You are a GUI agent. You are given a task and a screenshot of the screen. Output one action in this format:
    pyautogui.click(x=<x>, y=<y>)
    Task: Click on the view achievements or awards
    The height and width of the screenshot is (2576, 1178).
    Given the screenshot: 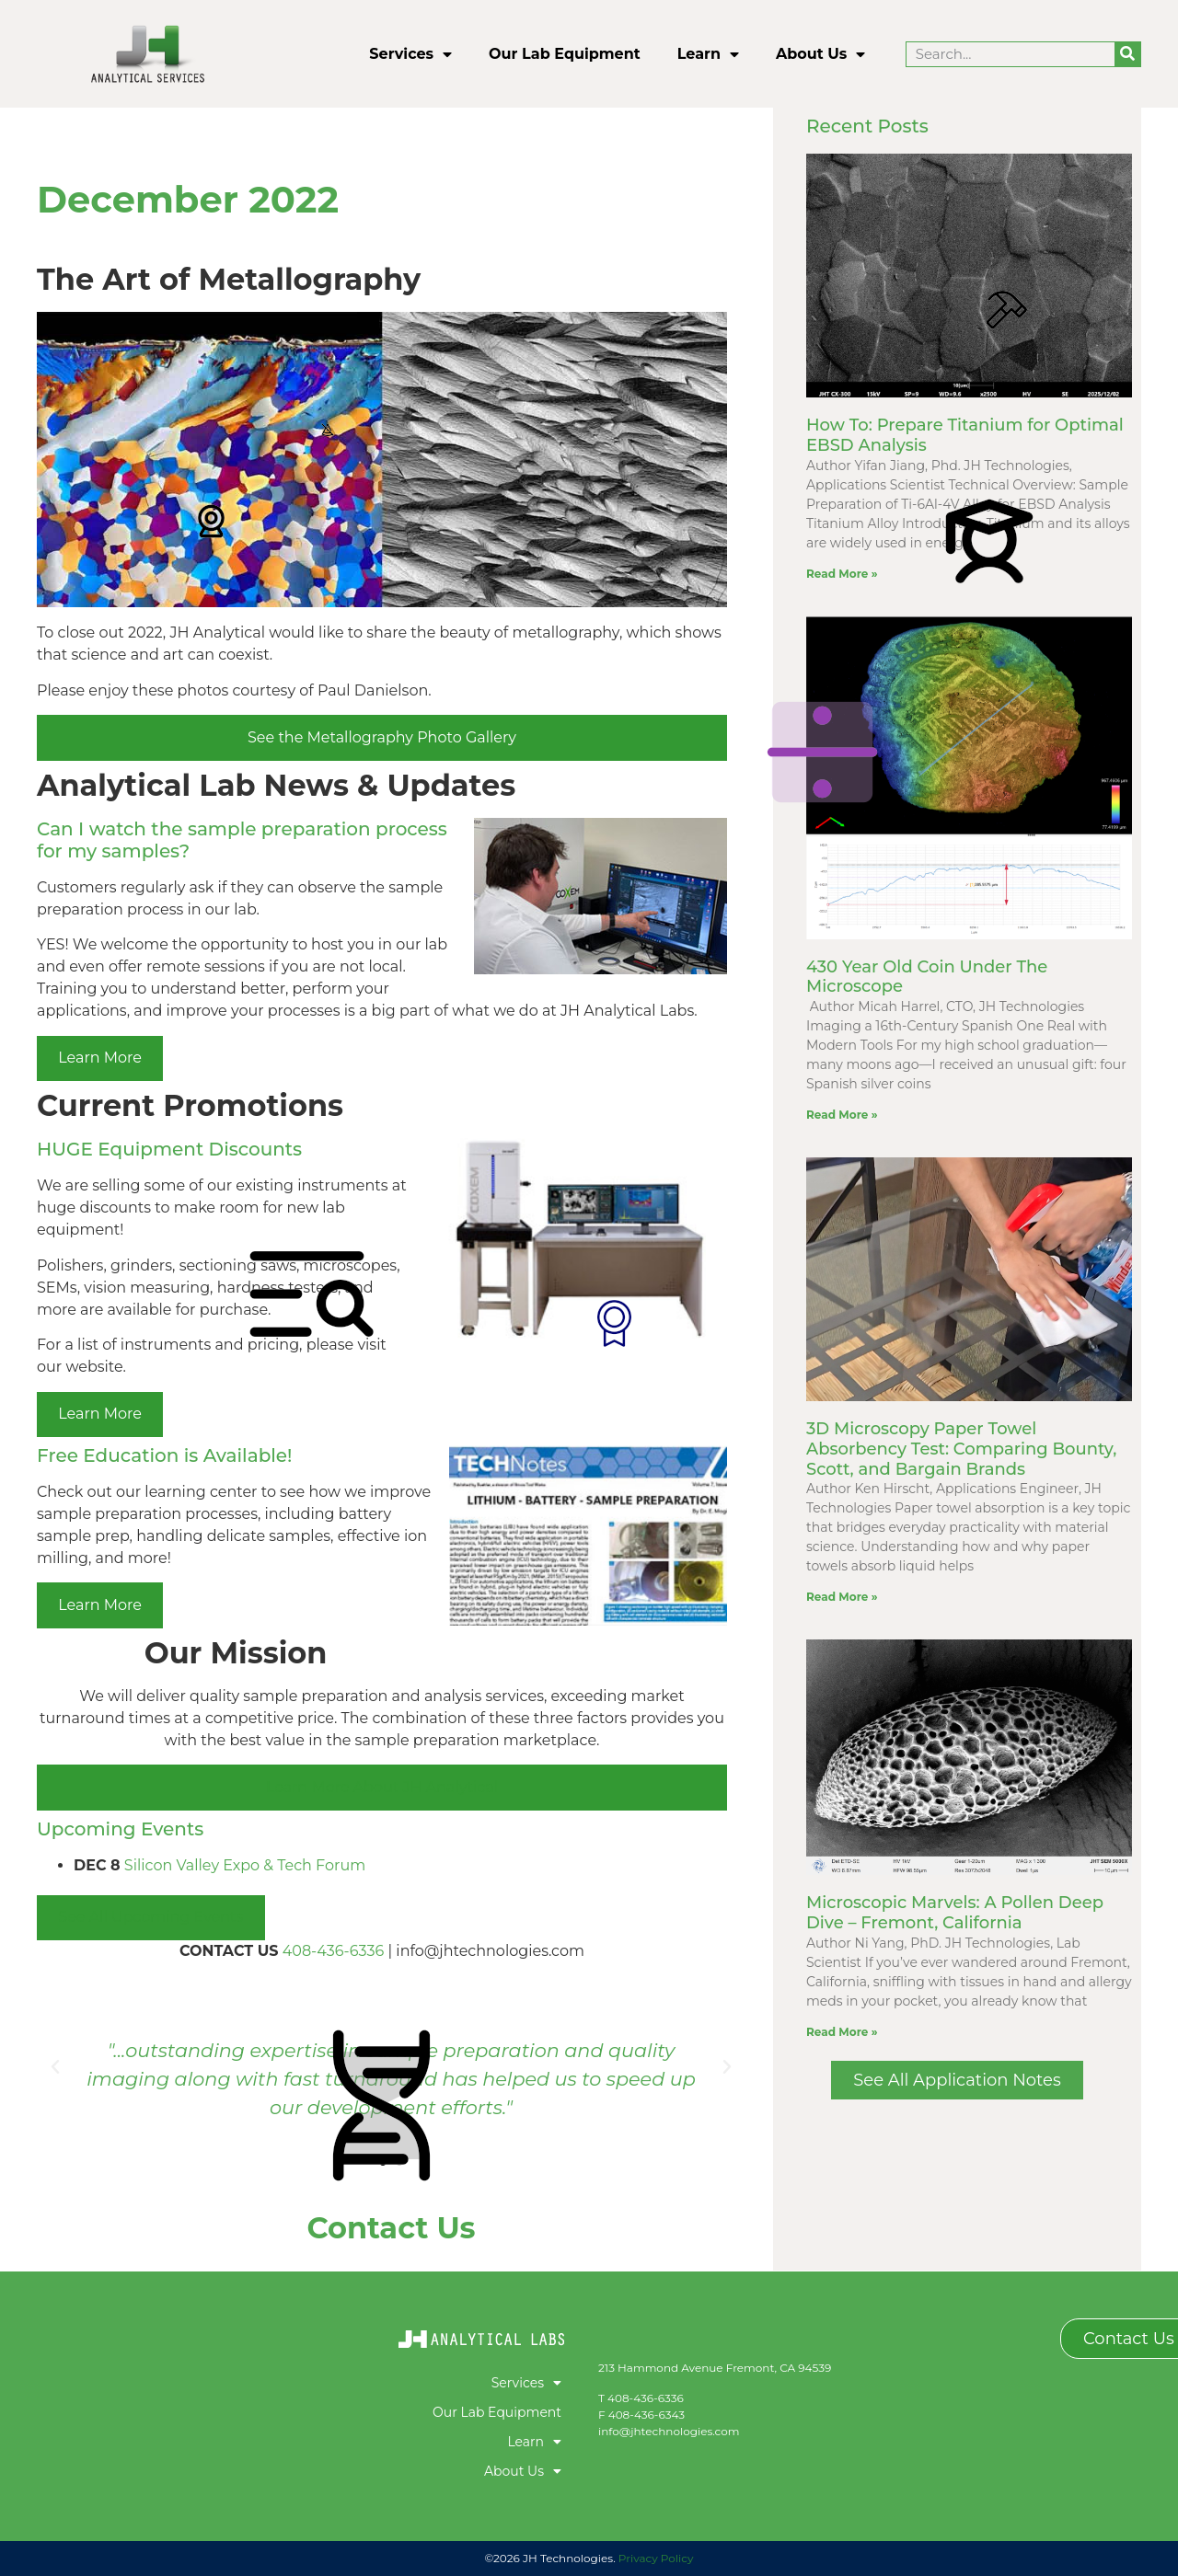 What is the action you would take?
    pyautogui.click(x=614, y=1323)
    